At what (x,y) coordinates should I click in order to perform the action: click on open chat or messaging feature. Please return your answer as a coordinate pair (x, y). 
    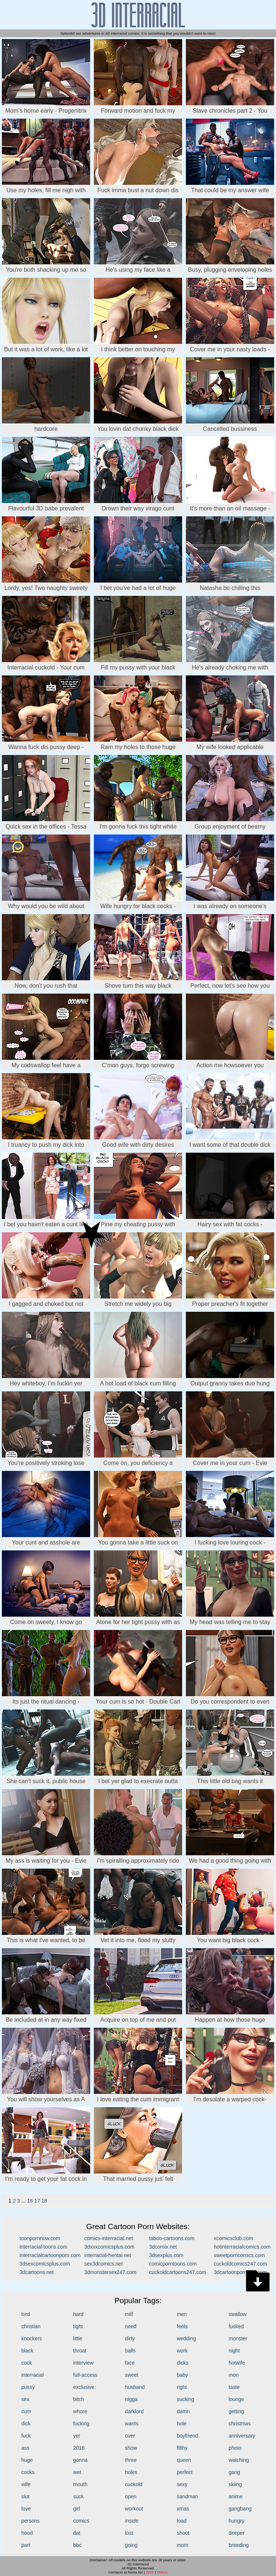
    Looking at the image, I should click on (18, 847).